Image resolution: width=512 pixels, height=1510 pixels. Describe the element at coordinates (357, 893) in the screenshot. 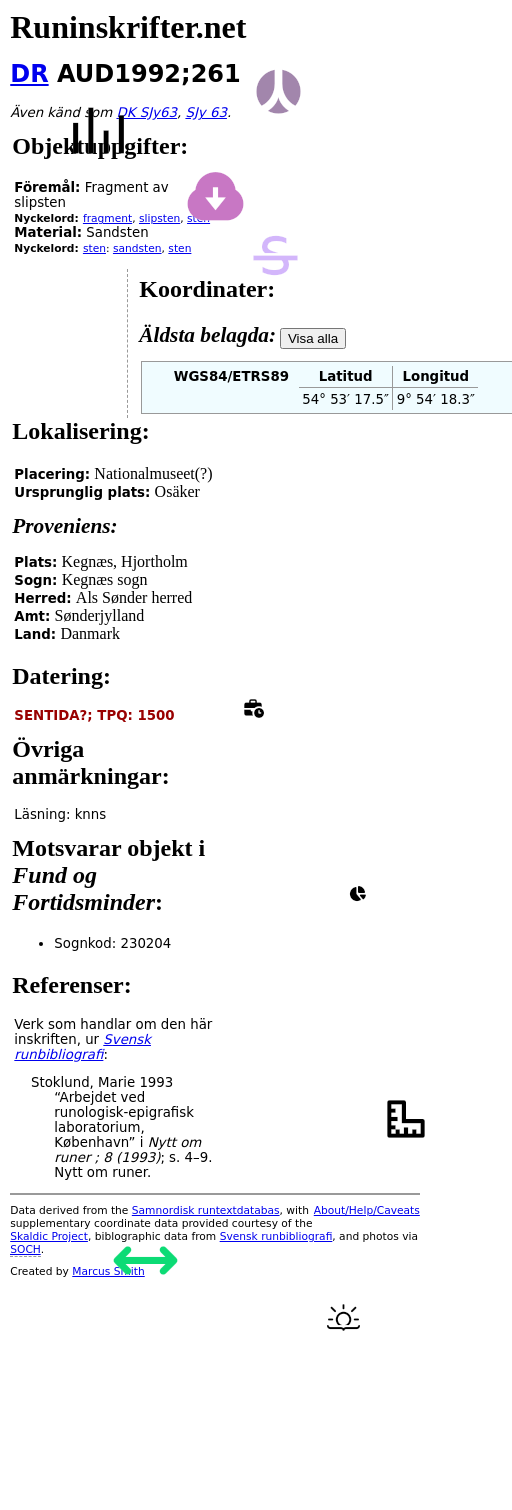

I see `view analytics or statistics` at that location.